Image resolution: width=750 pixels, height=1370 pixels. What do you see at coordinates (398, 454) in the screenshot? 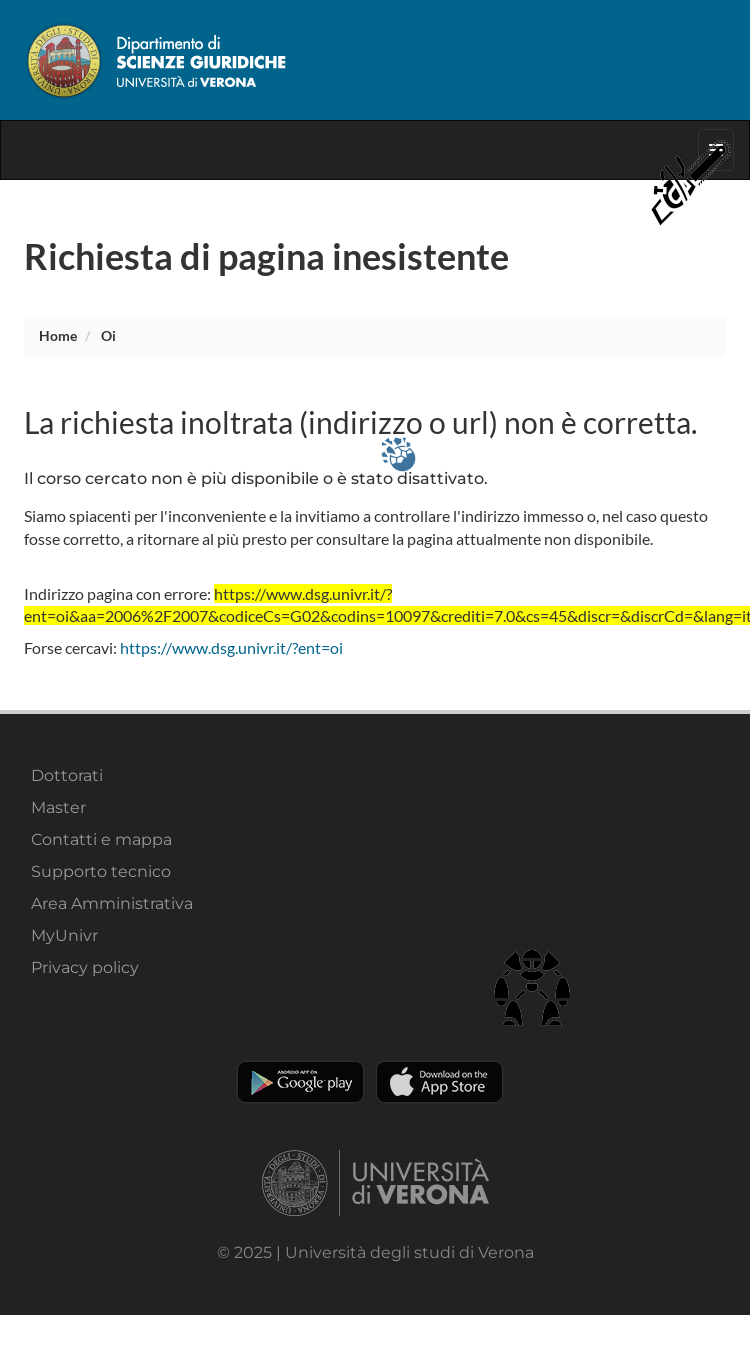
I see `indicates a destructible object or breakable item` at bounding box center [398, 454].